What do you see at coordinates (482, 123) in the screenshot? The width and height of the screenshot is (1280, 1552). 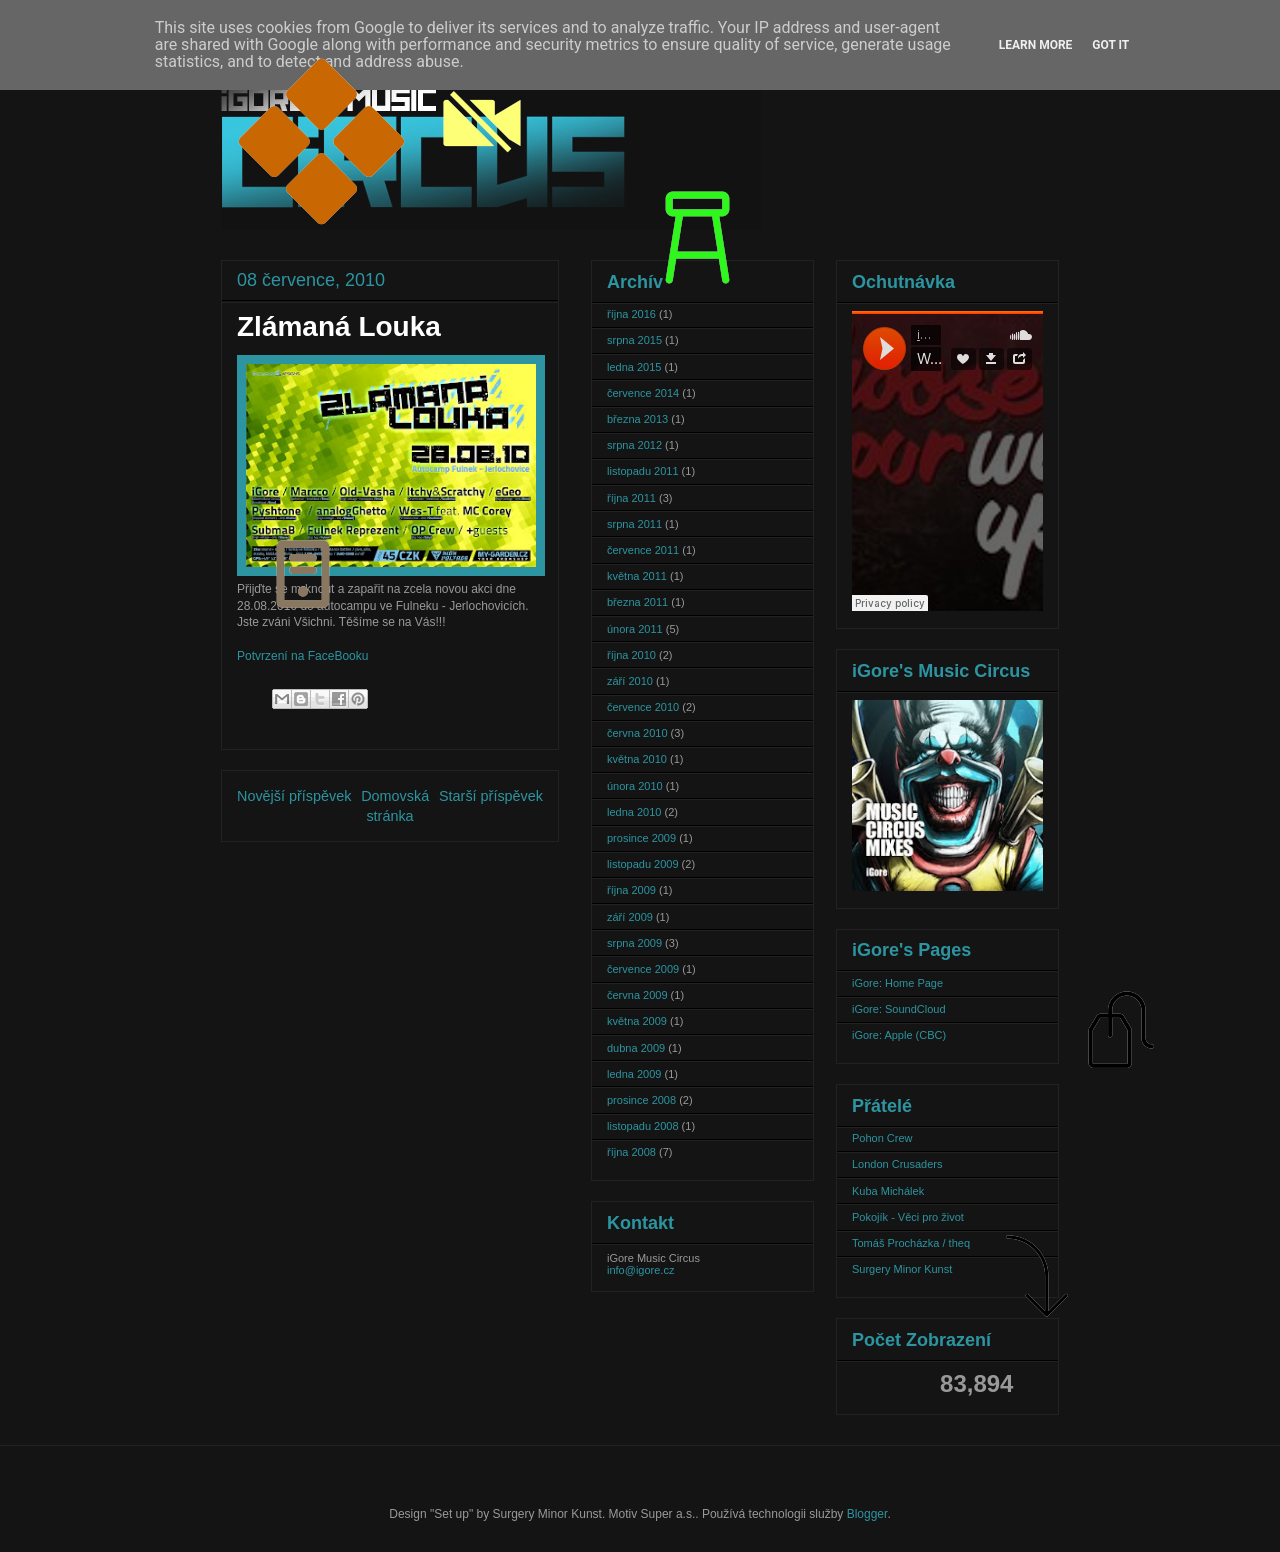 I see `turn off camera or disable video` at bounding box center [482, 123].